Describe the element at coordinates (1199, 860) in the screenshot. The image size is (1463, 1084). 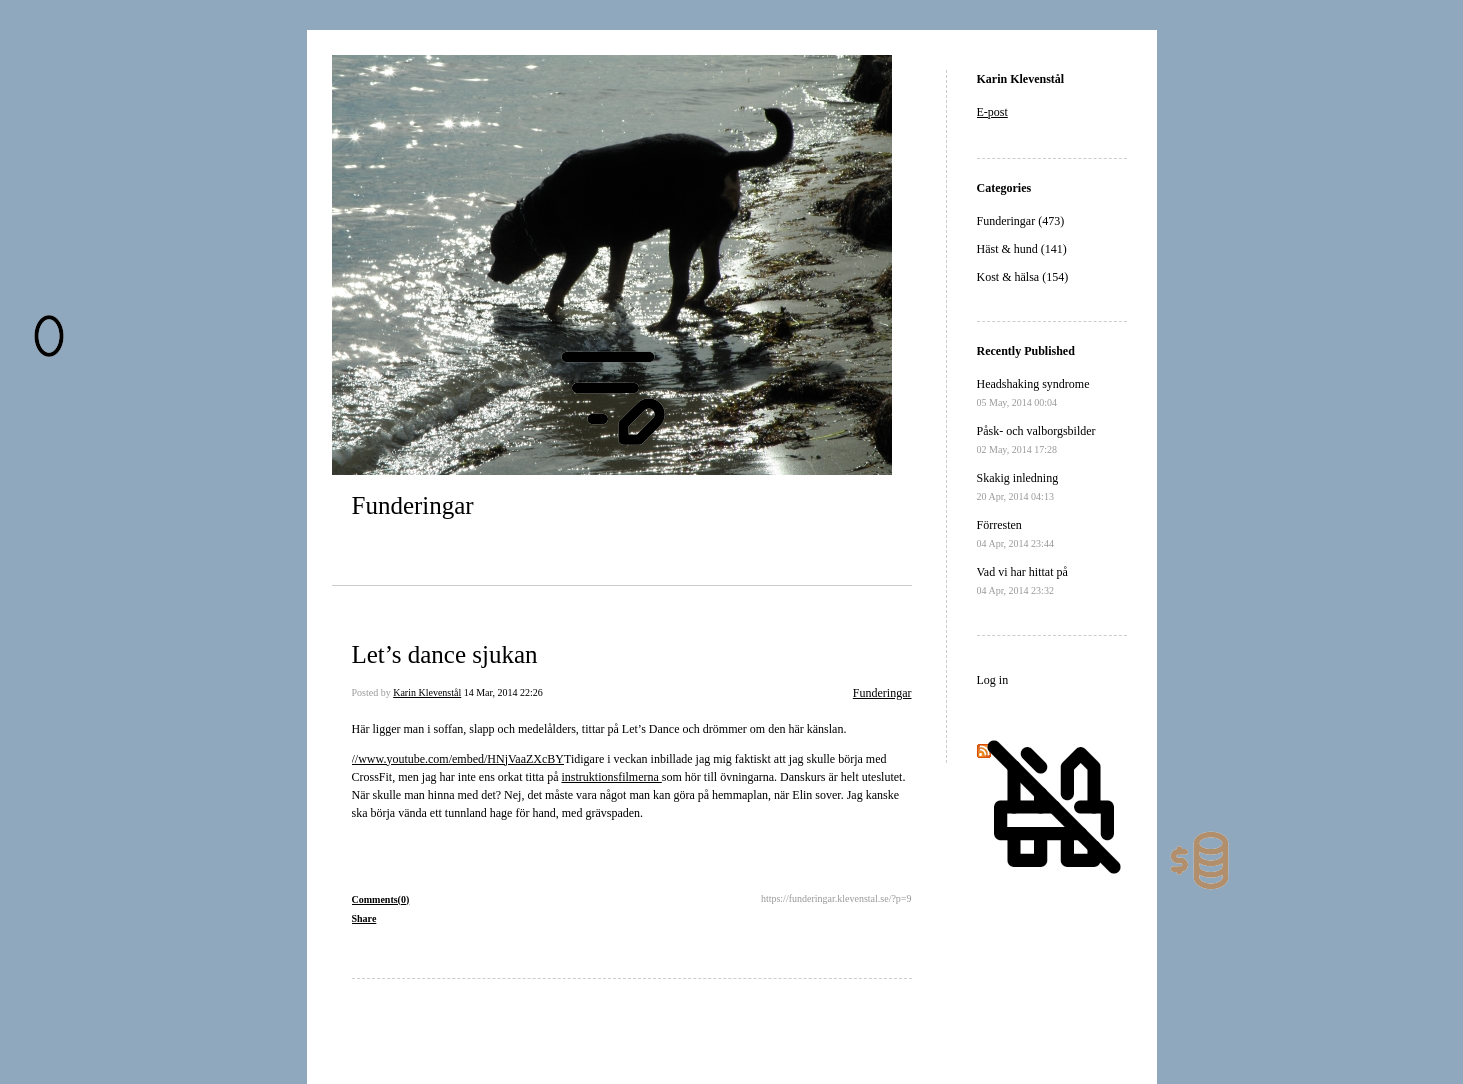
I see `view business plan or financial overview` at that location.